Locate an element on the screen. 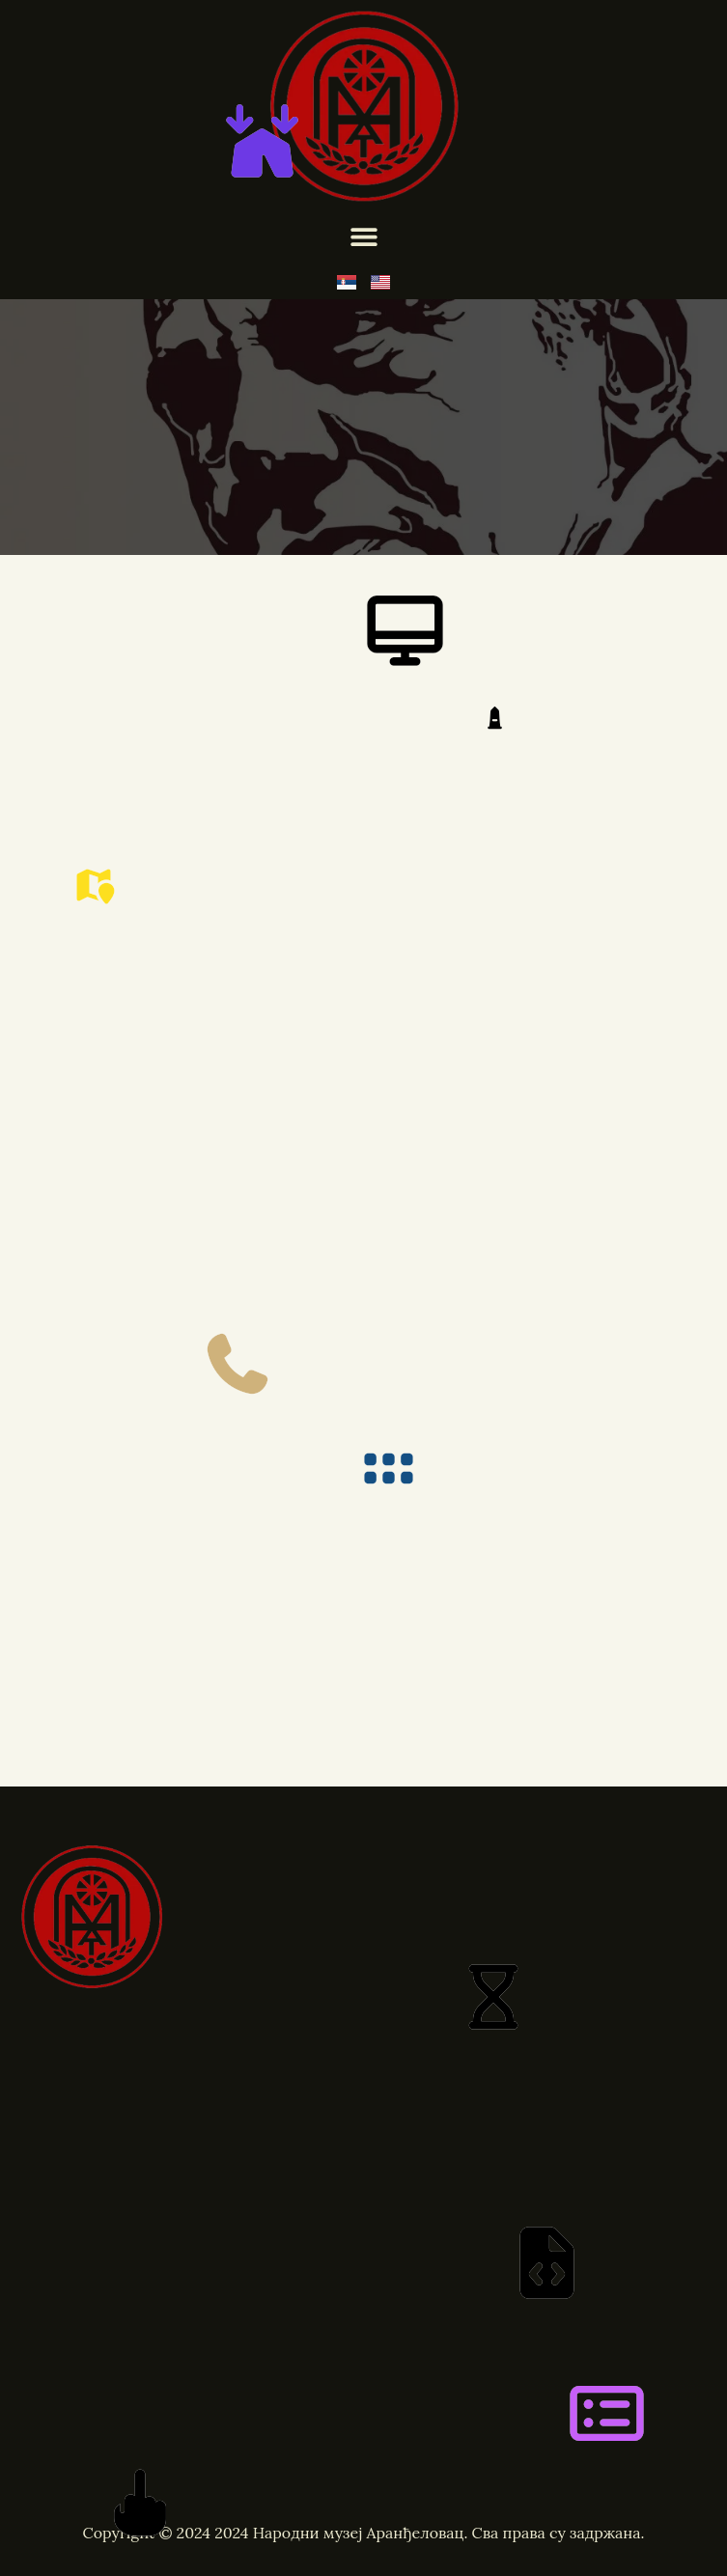  switch to grid view layout is located at coordinates (388, 1468).